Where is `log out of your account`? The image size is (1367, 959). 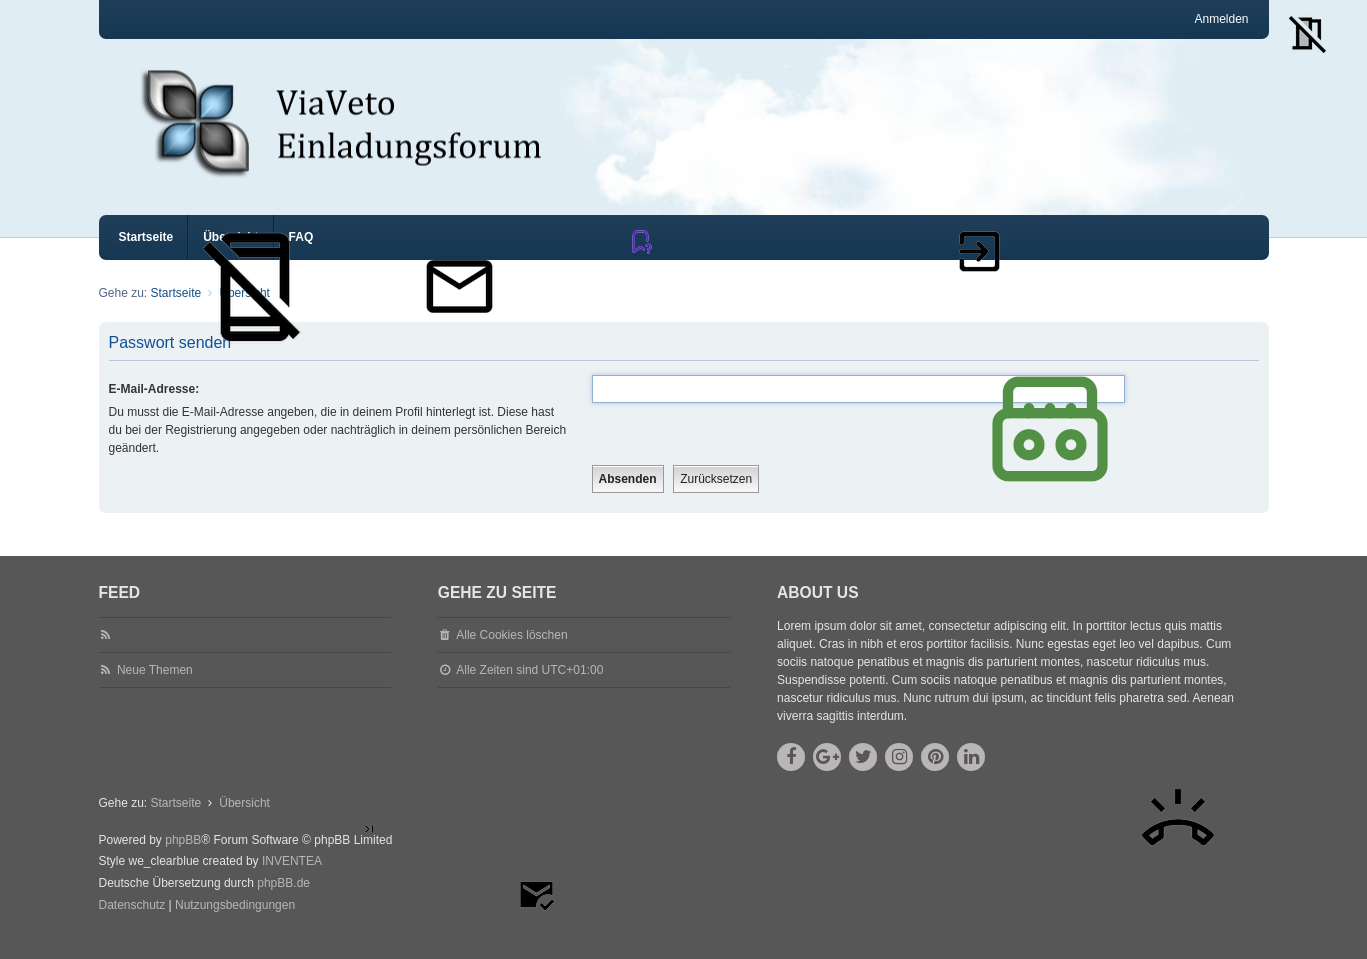 log out of your account is located at coordinates (979, 251).